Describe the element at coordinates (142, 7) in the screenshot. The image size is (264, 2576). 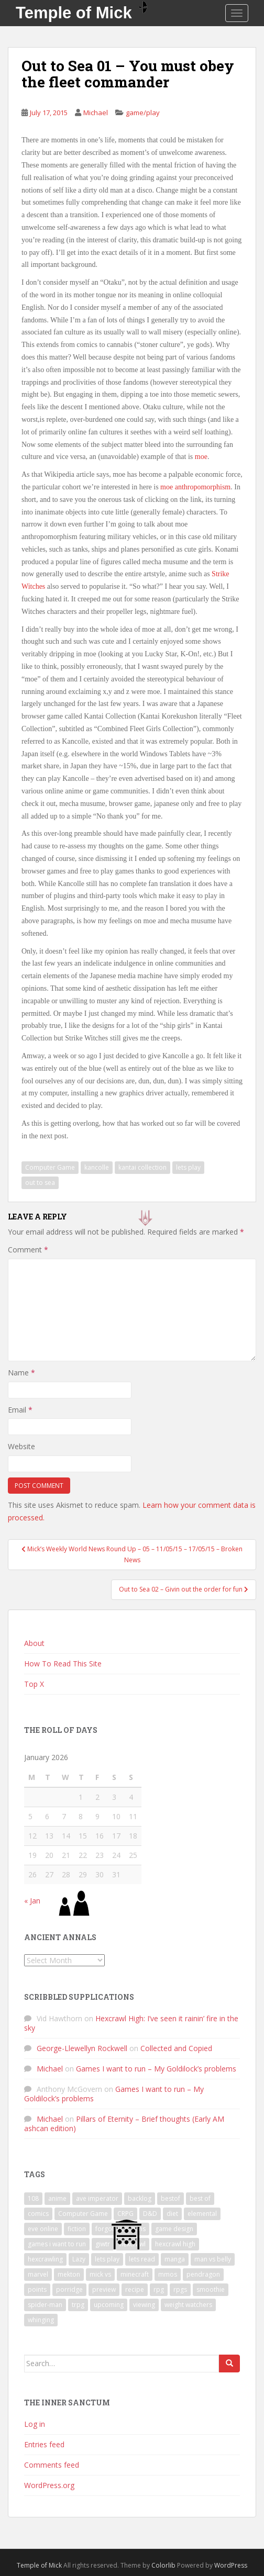
I see `toggle between character personas or roles` at that location.